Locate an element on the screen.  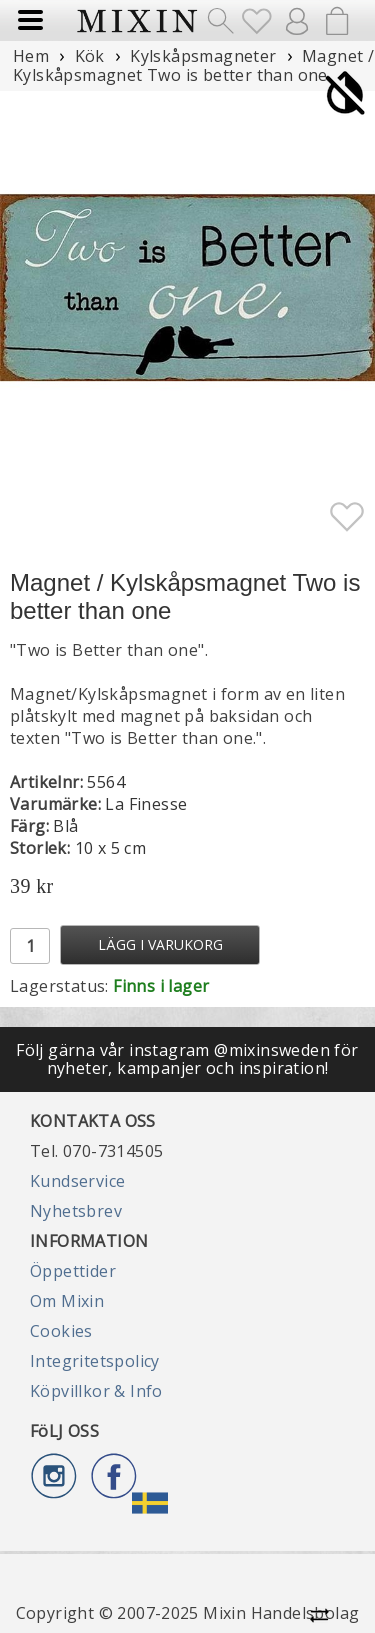
sync data between devices or accounts is located at coordinates (319, 1615).